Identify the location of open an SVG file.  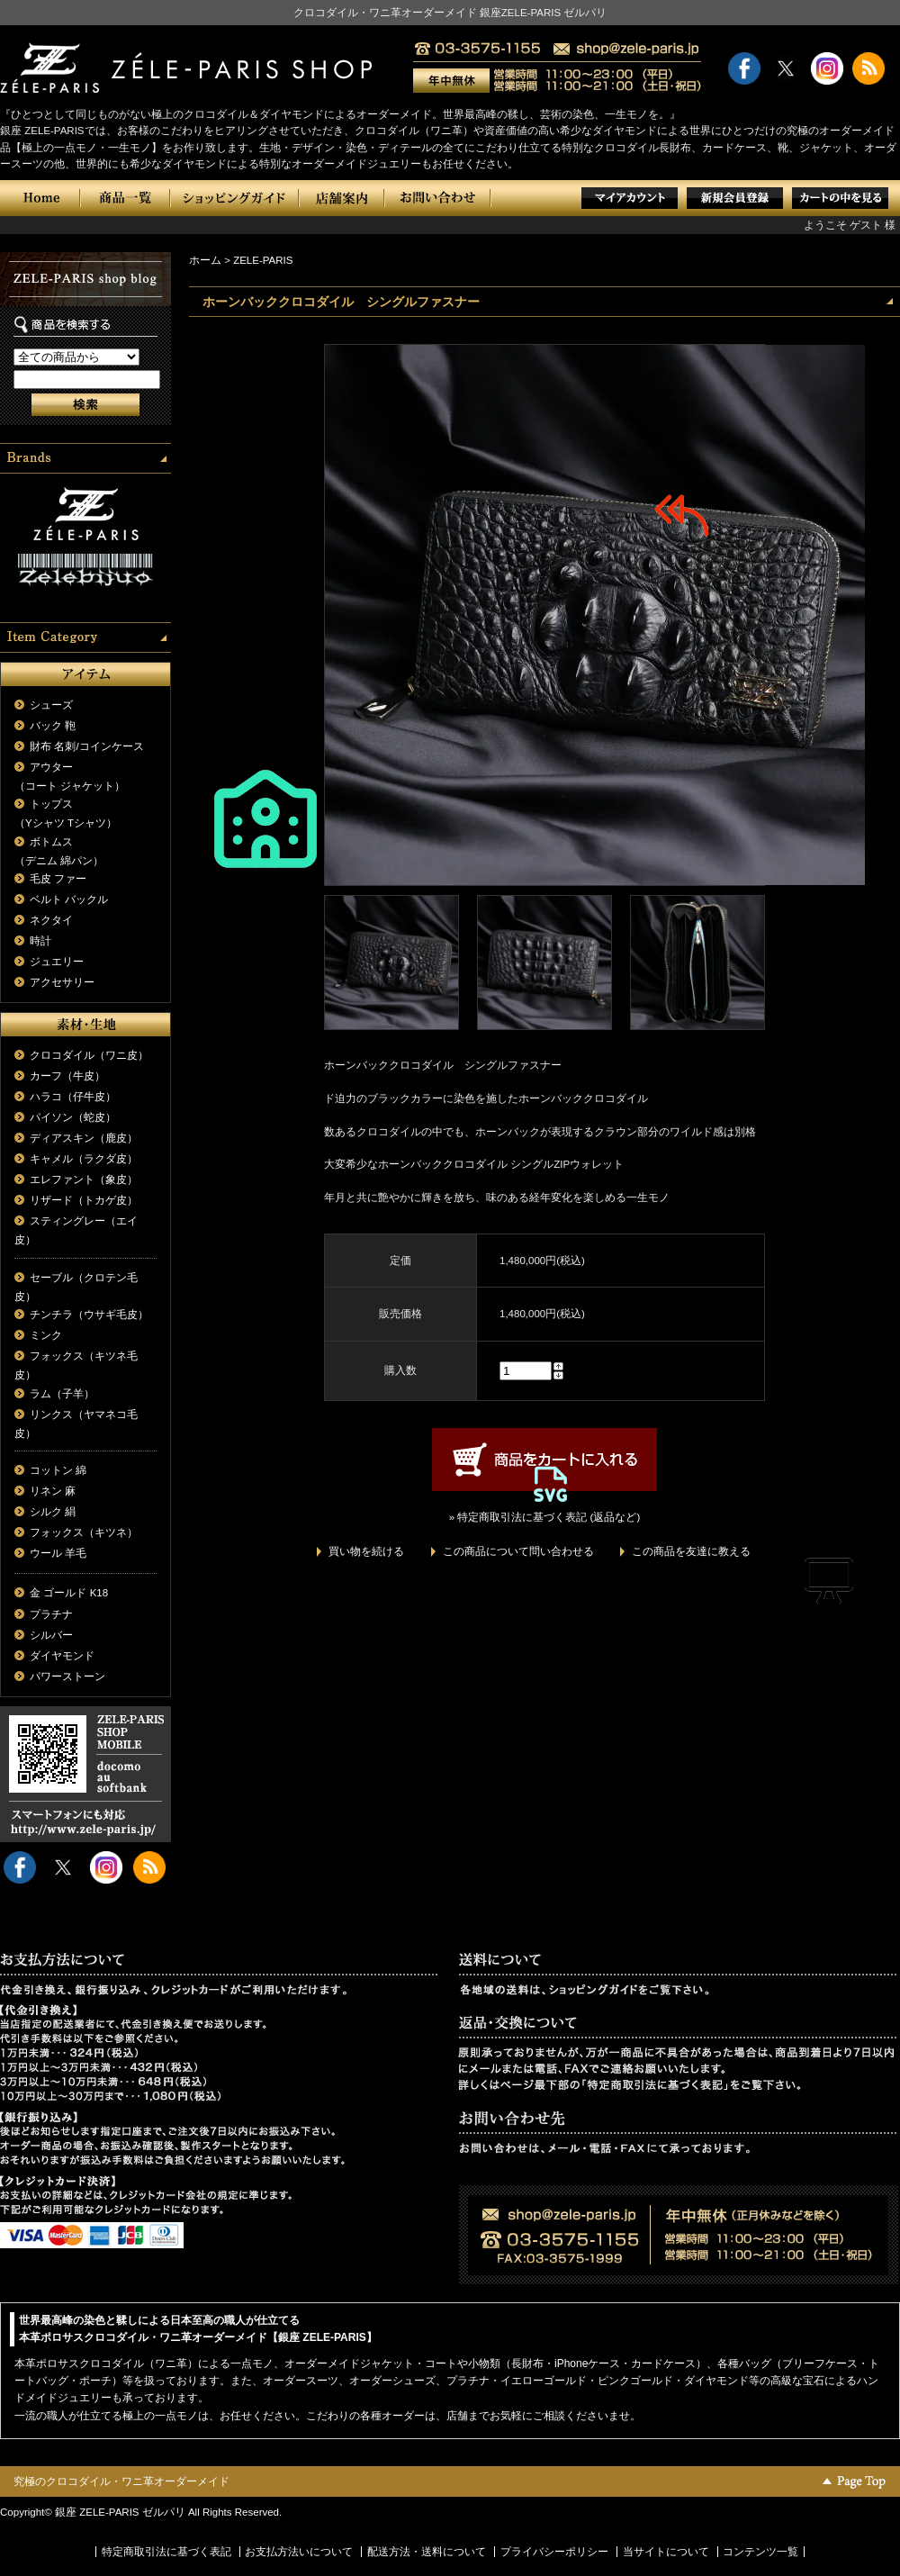
(551, 1486).